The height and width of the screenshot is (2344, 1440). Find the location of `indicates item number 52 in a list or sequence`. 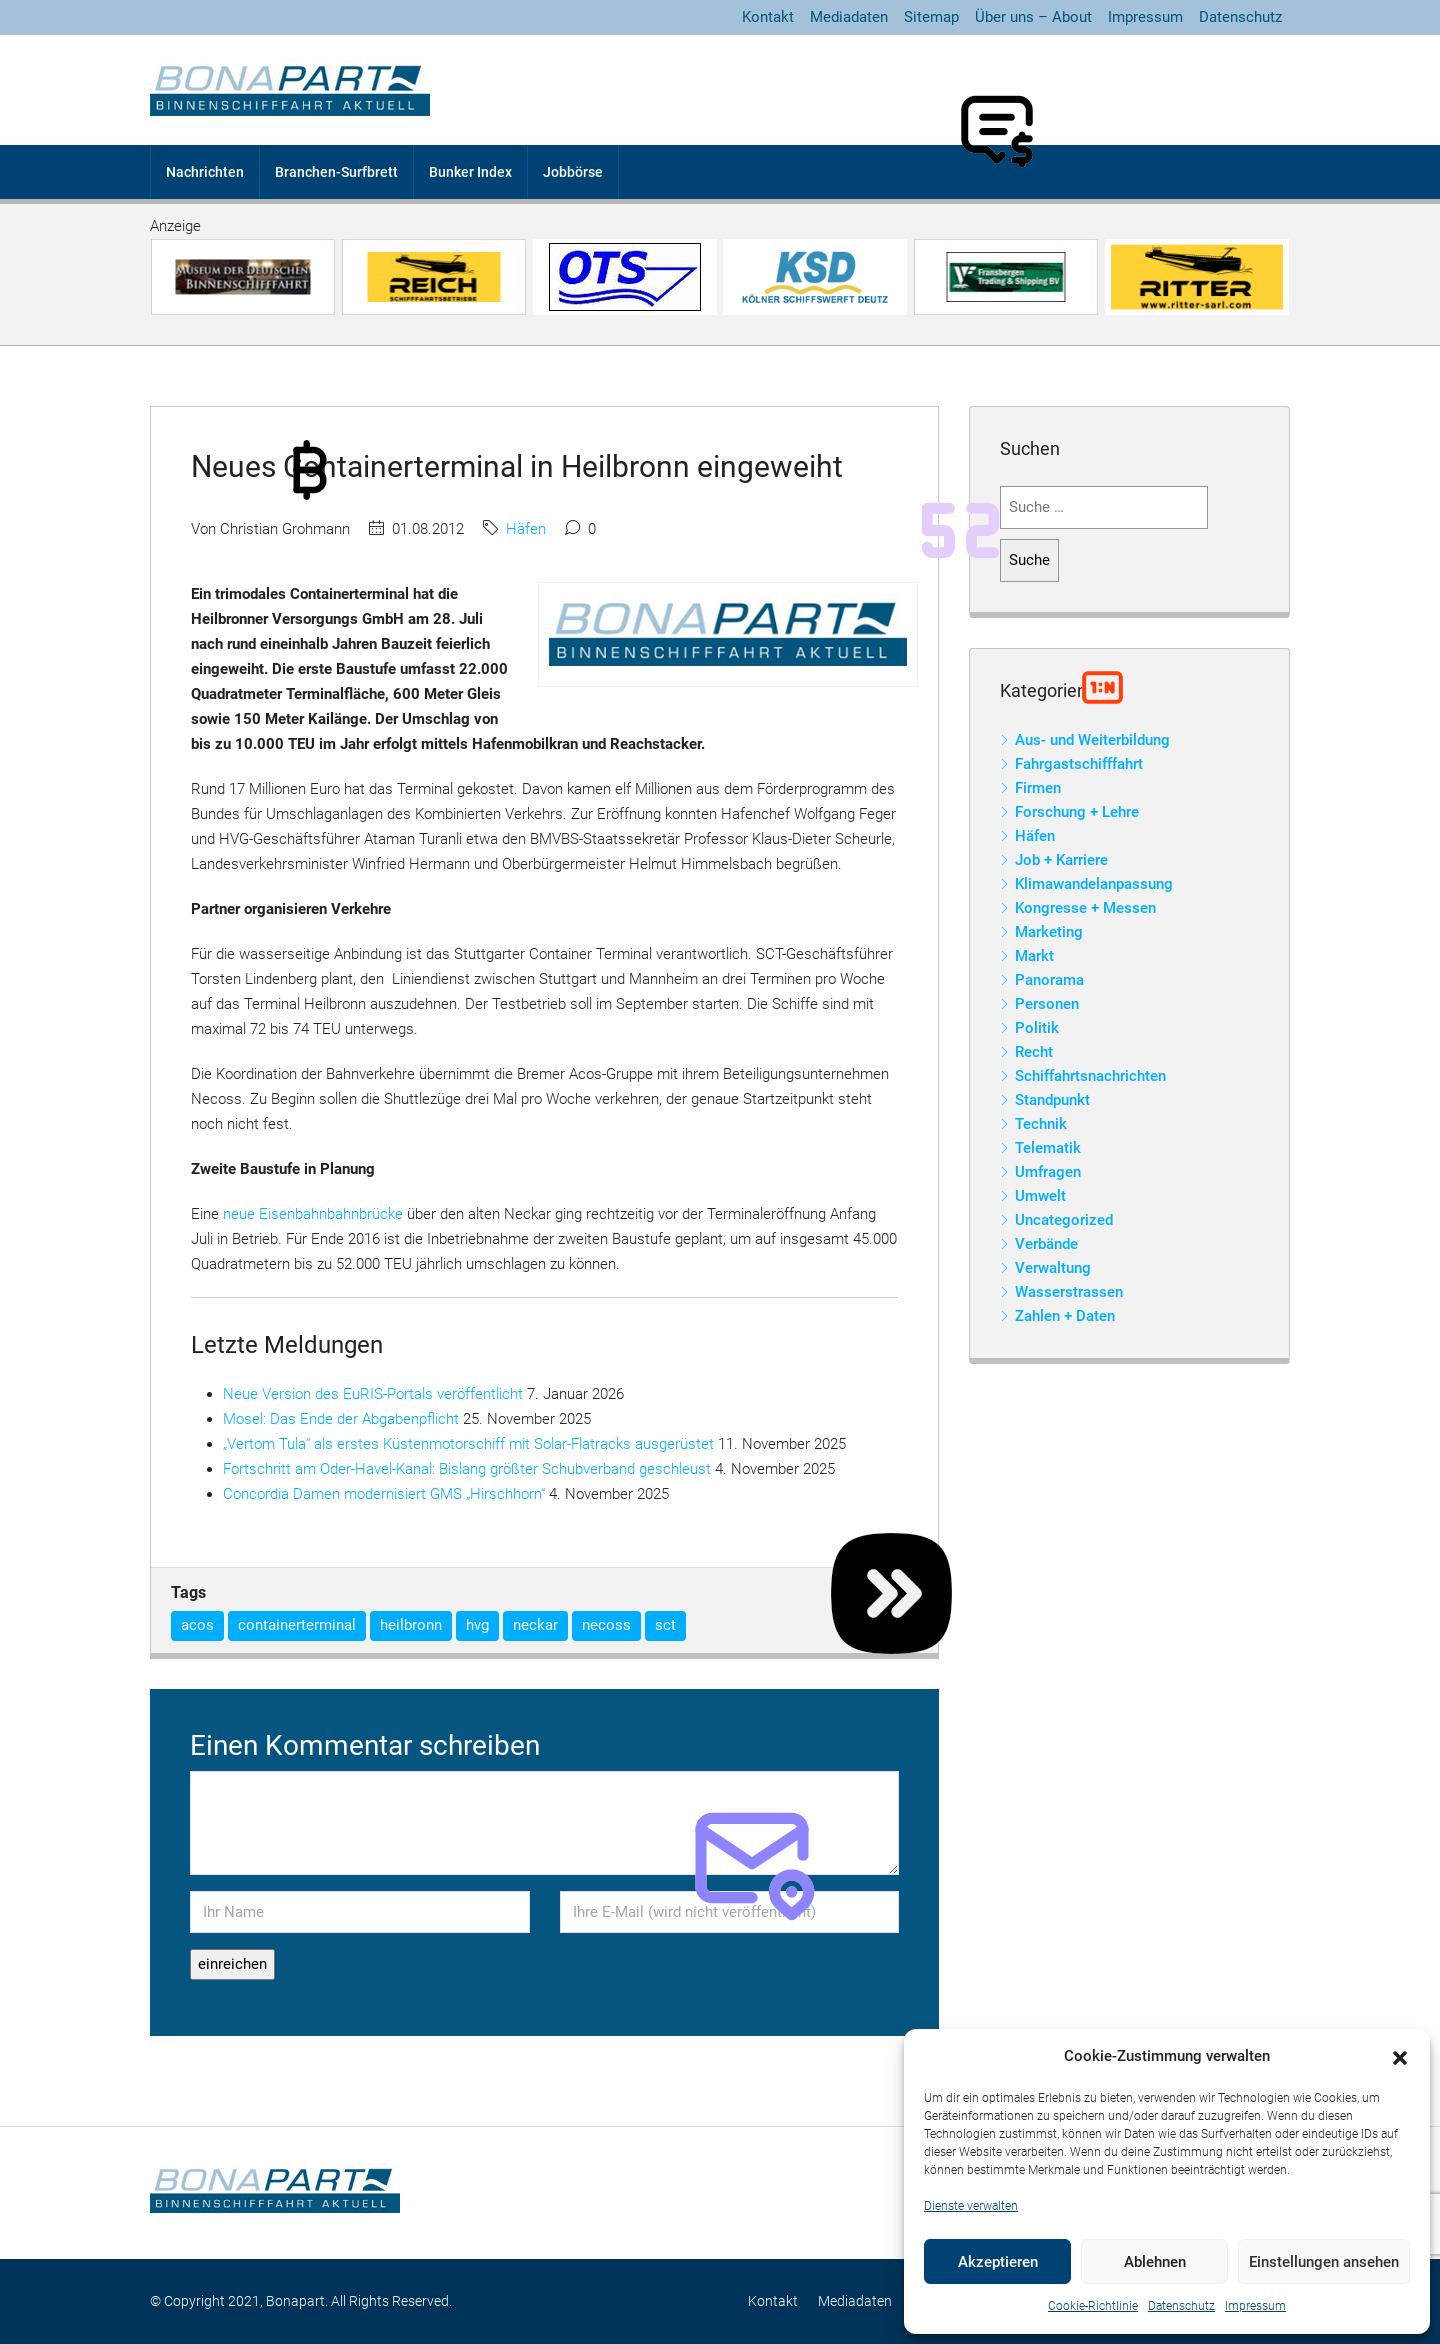

indicates item number 52 in a list or sequence is located at coordinates (960, 530).